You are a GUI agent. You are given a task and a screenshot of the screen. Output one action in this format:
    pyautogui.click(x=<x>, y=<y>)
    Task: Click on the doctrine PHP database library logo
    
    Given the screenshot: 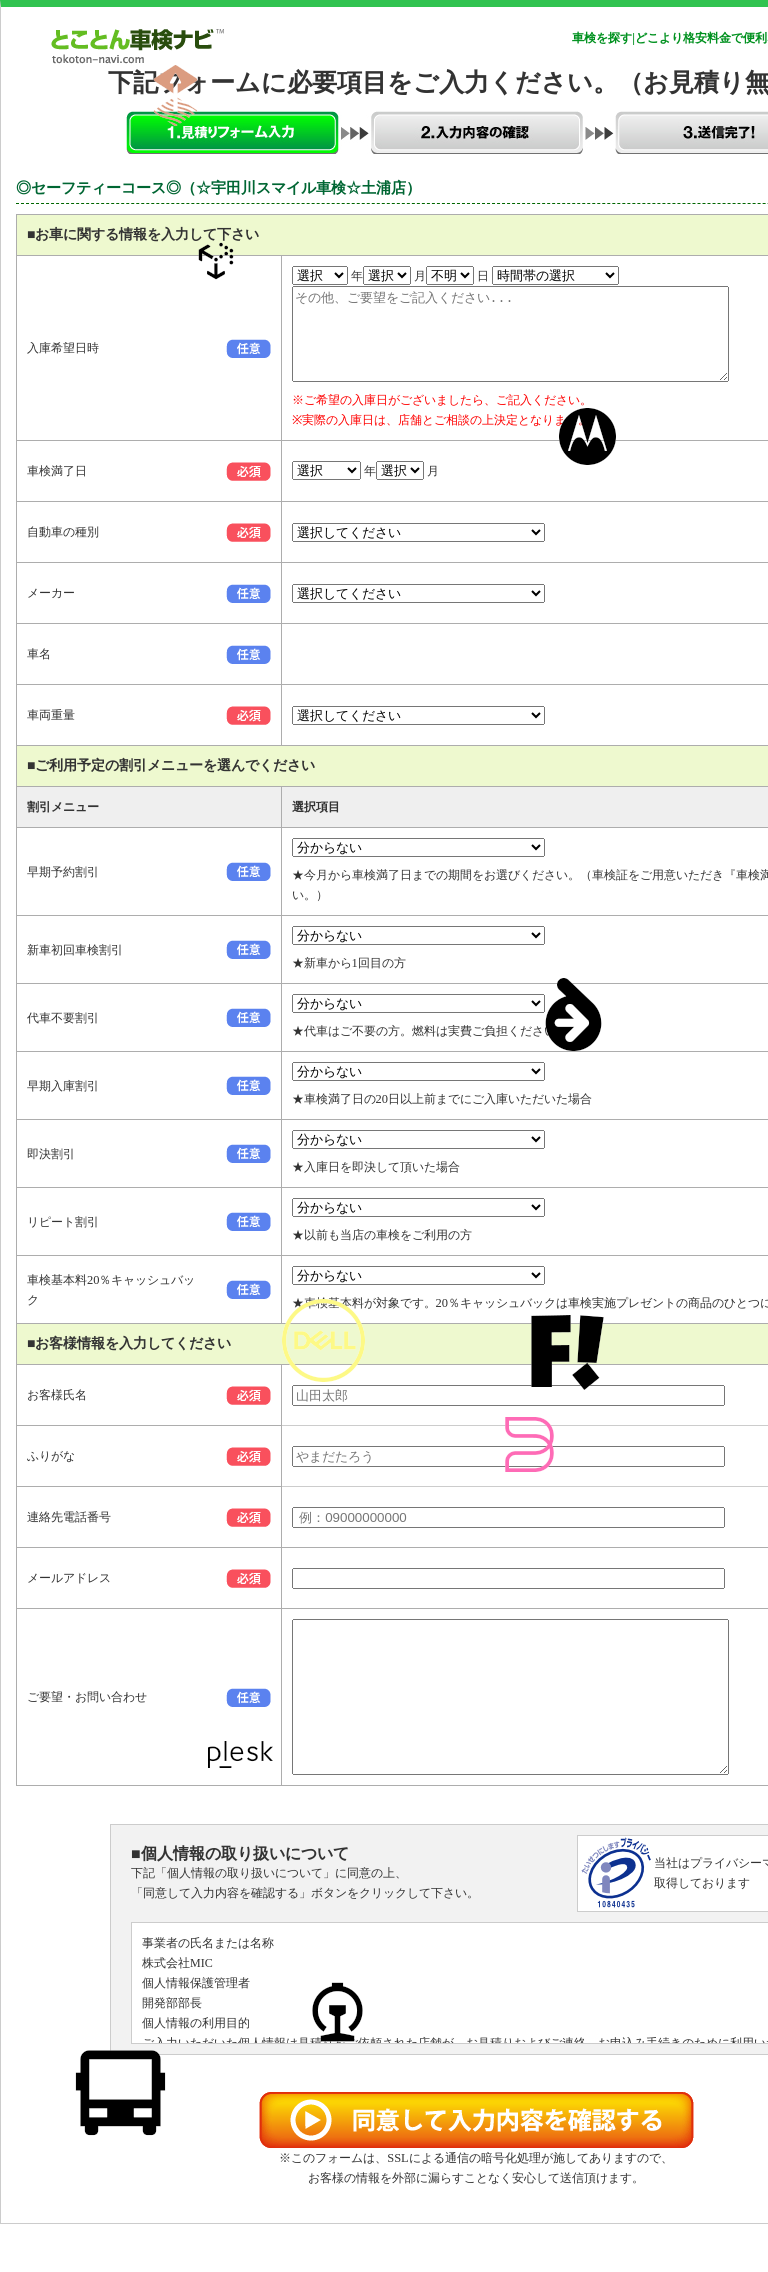 What is the action you would take?
    pyautogui.click(x=573, y=1014)
    